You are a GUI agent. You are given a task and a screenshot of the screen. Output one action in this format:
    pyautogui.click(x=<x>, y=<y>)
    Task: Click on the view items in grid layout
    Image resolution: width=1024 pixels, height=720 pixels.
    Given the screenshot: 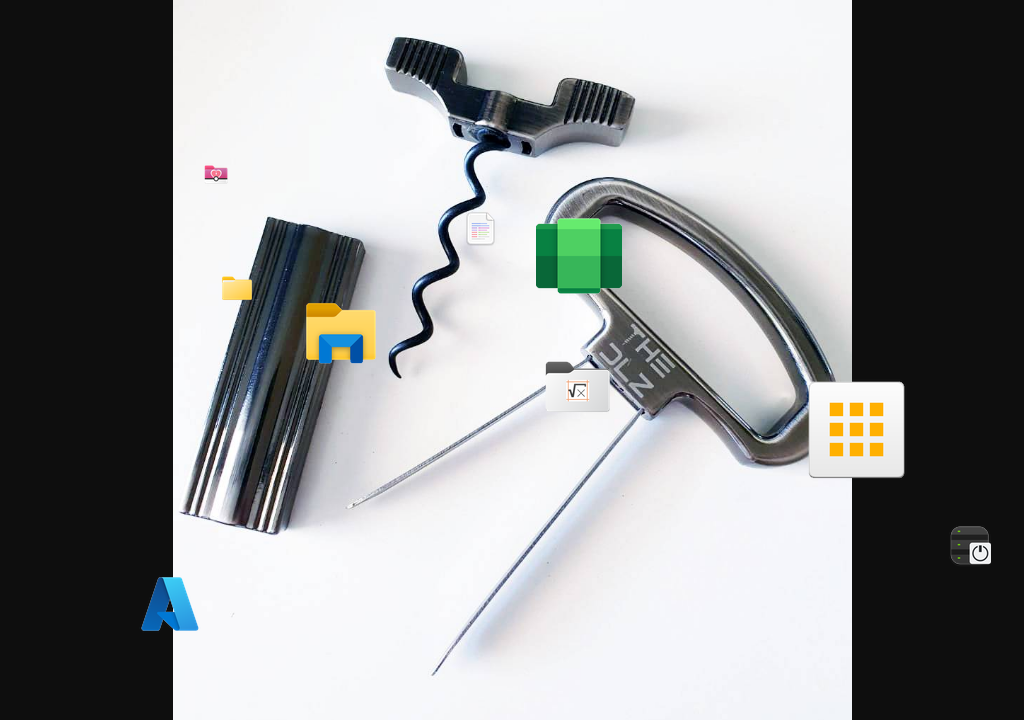 What is the action you would take?
    pyautogui.click(x=856, y=429)
    